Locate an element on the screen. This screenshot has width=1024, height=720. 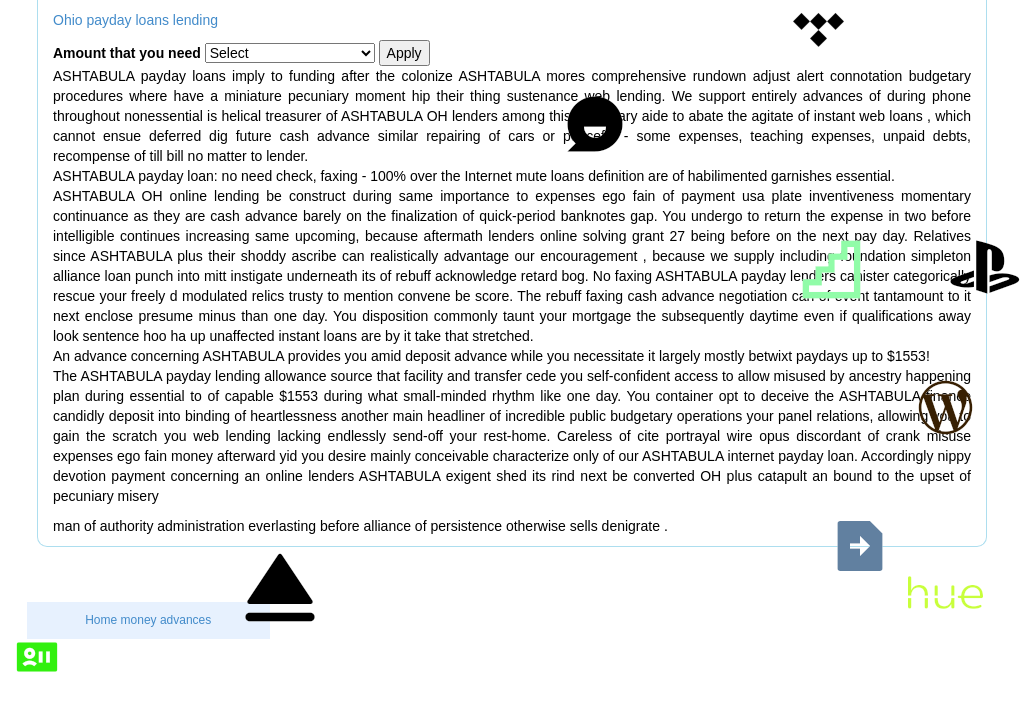
open chat with friendly support is located at coordinates (595, 124).